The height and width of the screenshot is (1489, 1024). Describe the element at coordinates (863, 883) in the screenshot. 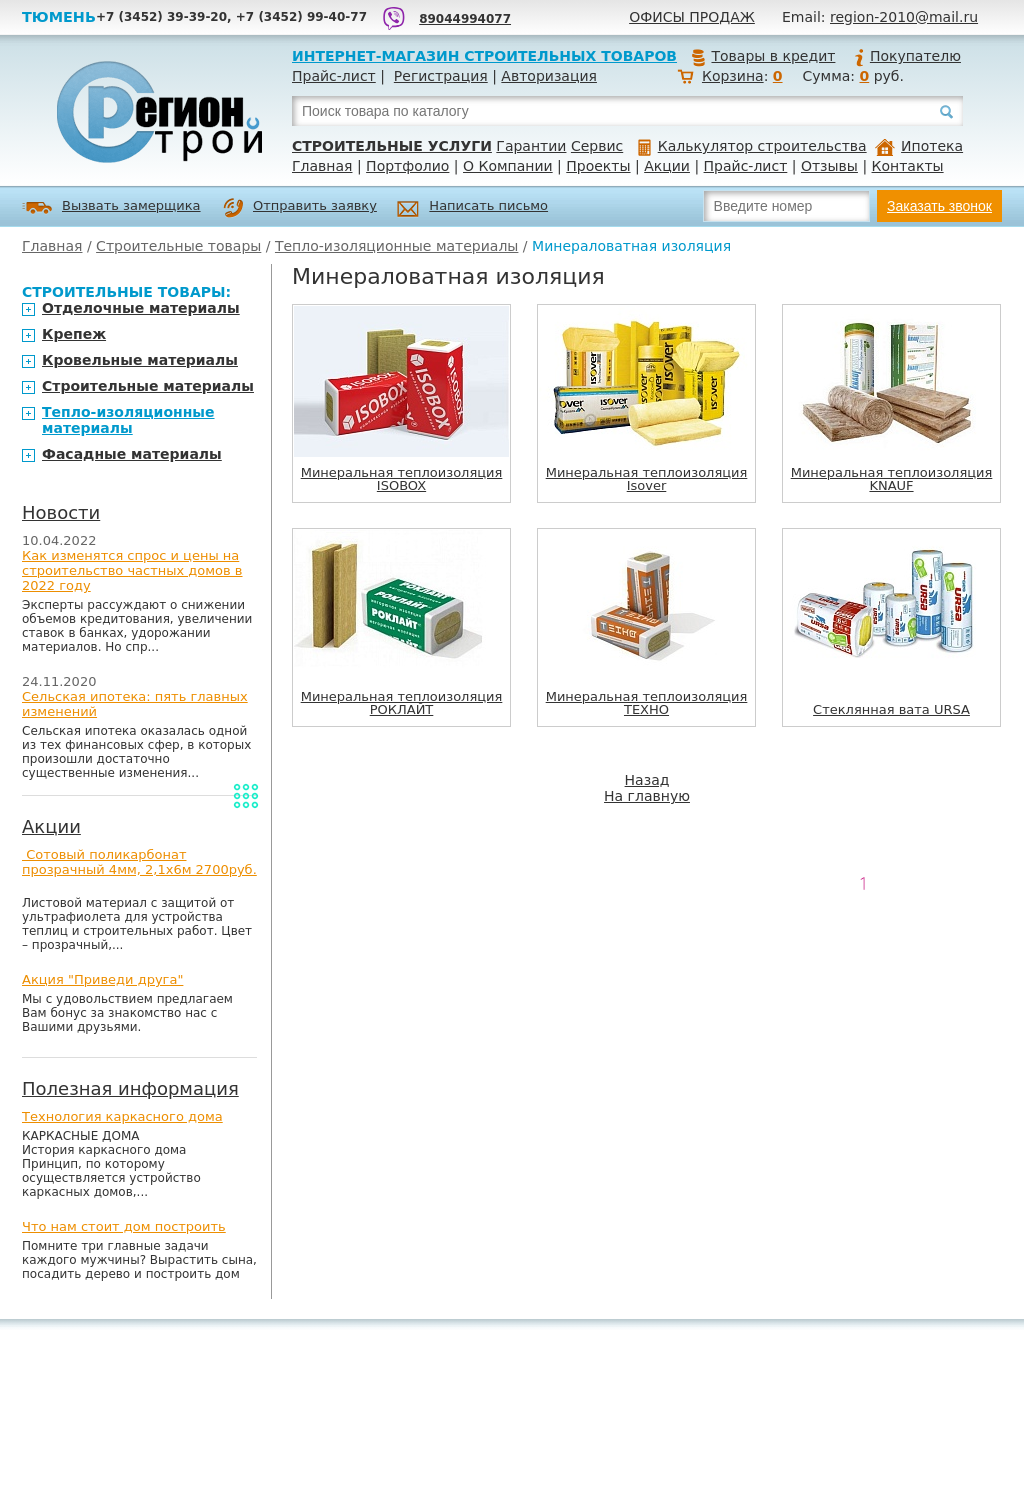

I see `indicates first place or top ranking` at that location.